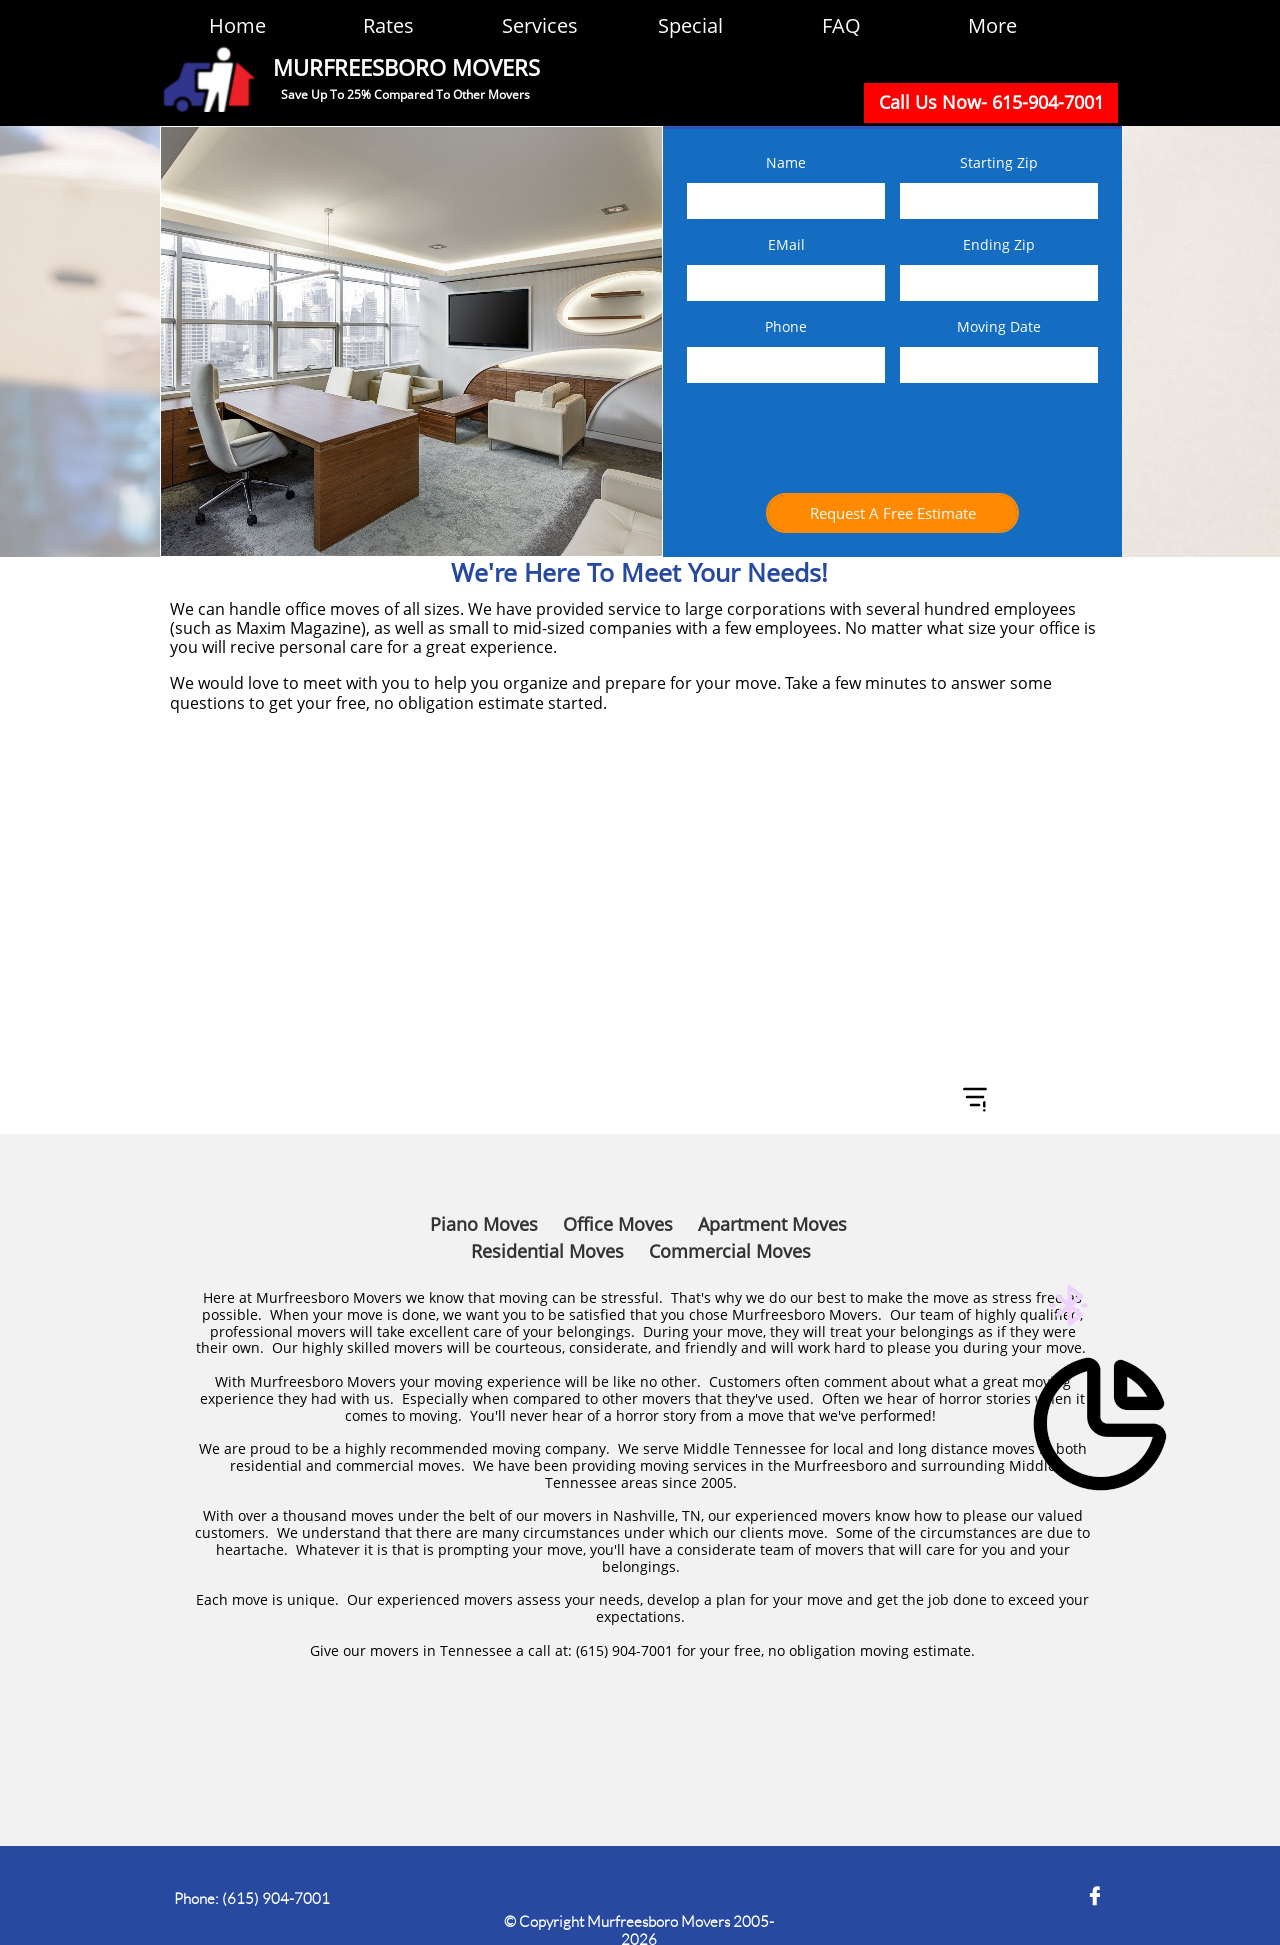  I want to click on view analytics or statistics breakdown, so click(1100, 1423).